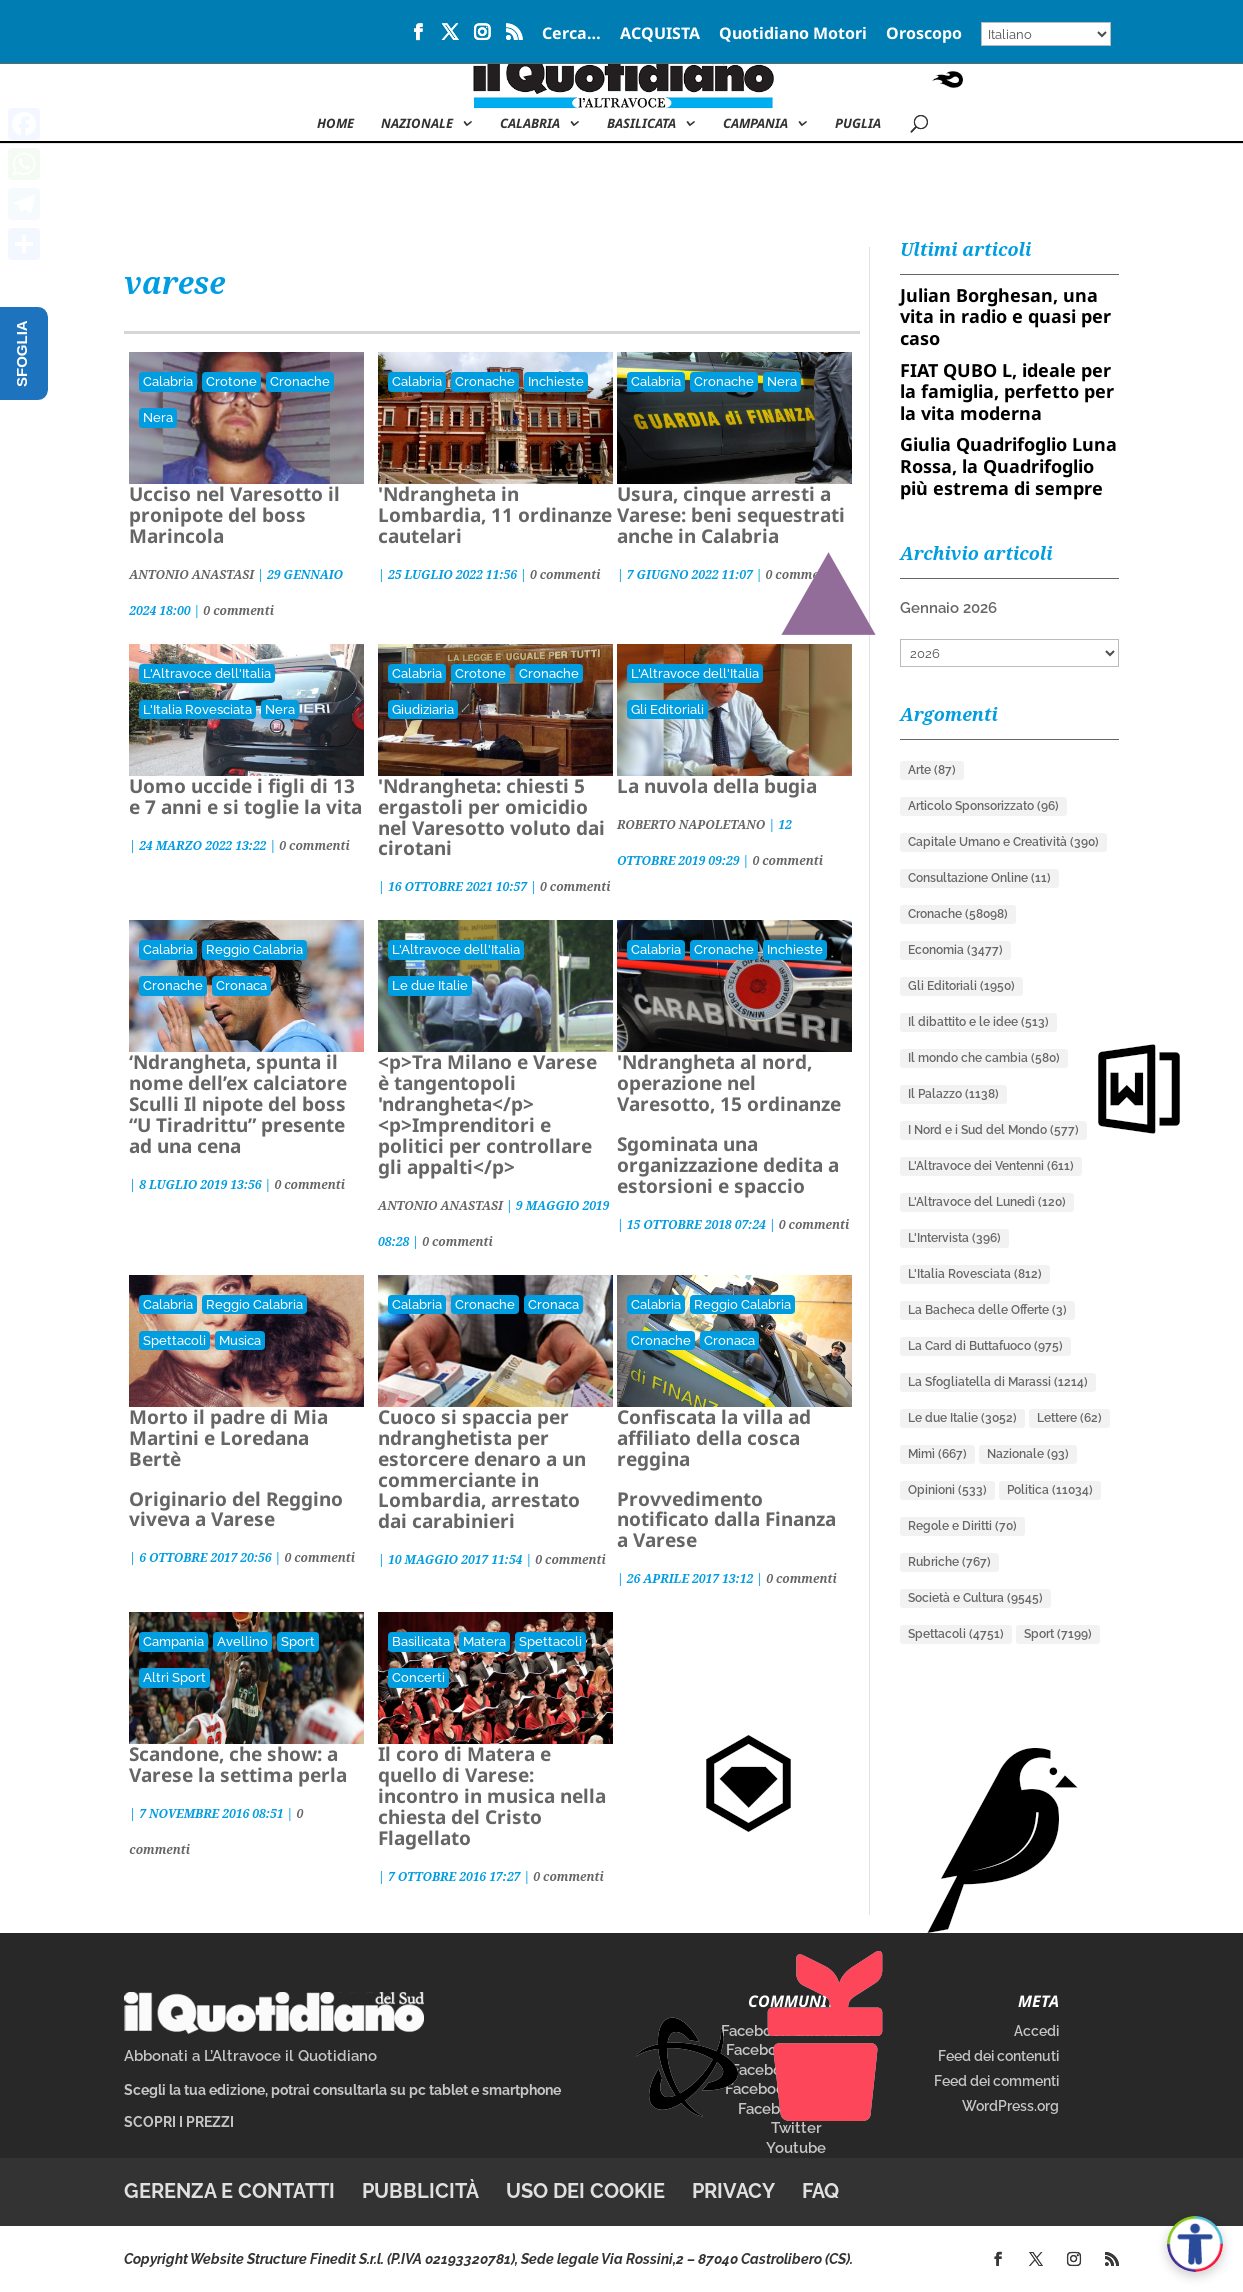 This screenshot has height=2292, width=1243. I want to click on open MediaFire cloud storage, so click(947, 79).